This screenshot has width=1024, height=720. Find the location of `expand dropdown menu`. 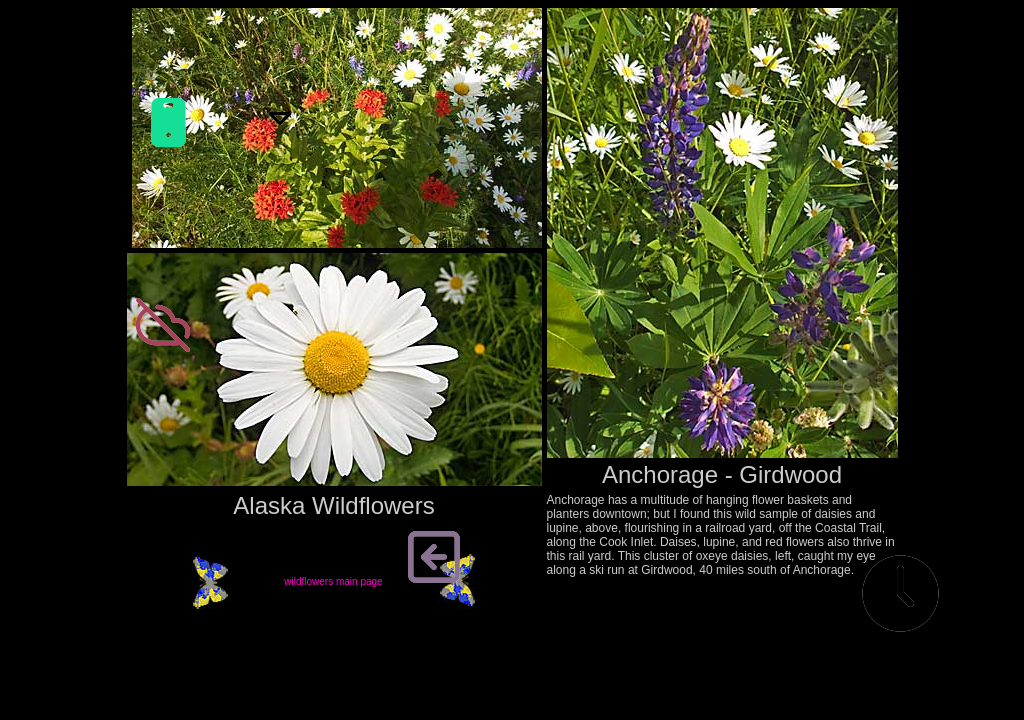

expand dropdown menu is located at coordinates (280, 117).